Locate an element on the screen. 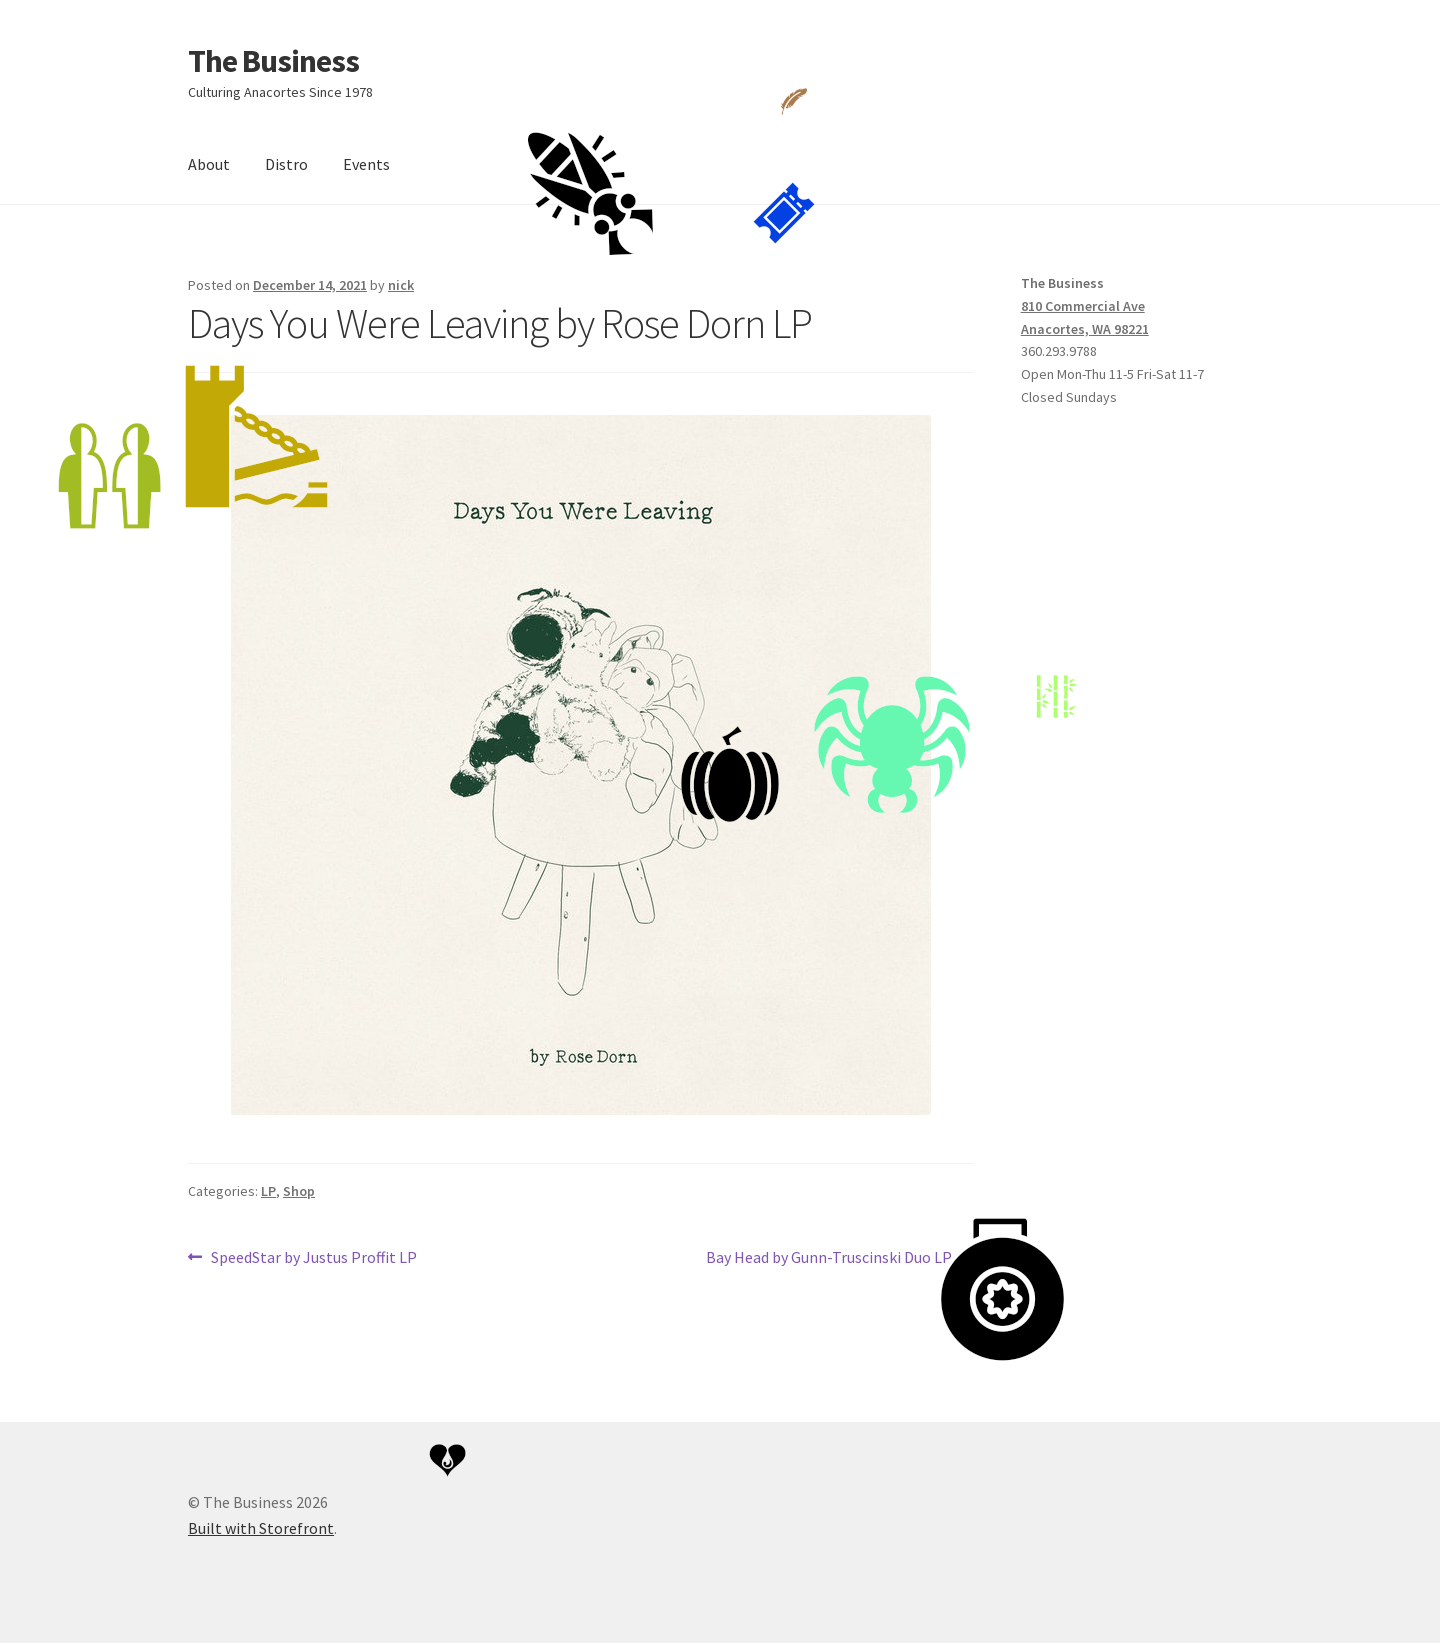  access halloween or autumn seasonal content is located at coordinates (730, 774).